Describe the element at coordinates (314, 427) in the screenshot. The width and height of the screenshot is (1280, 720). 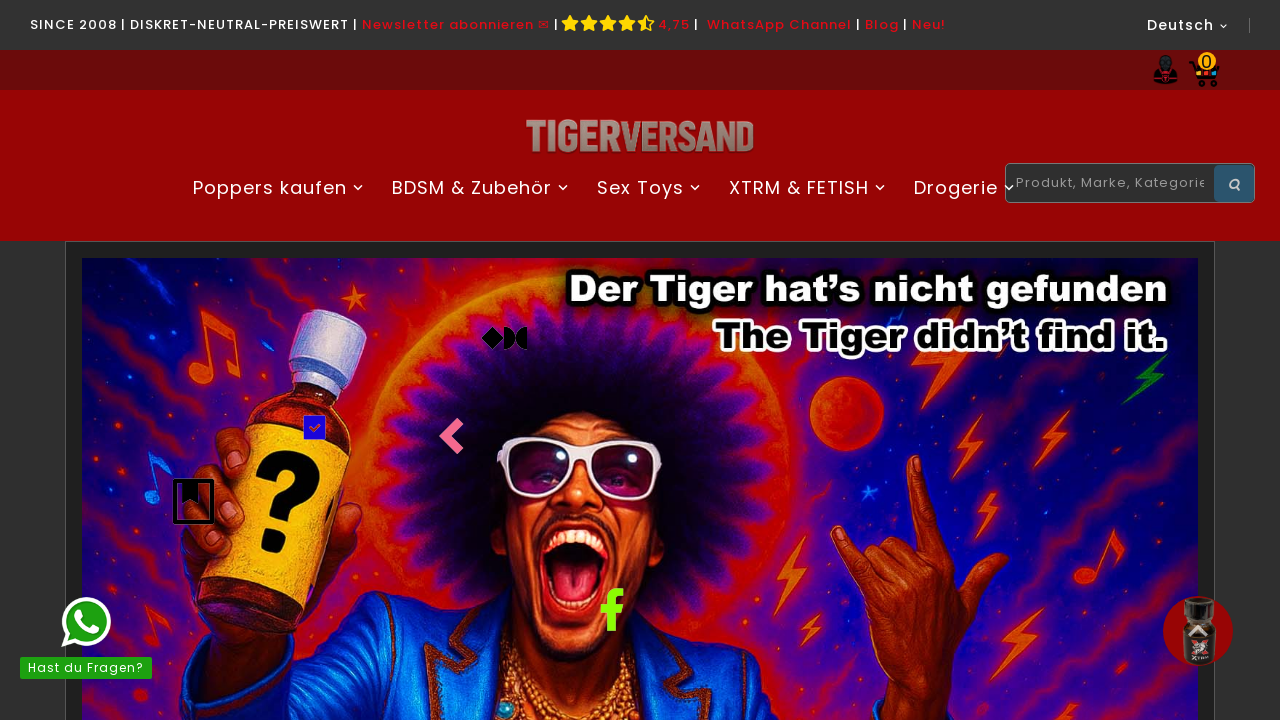
I see `mark task as complete` at that location.